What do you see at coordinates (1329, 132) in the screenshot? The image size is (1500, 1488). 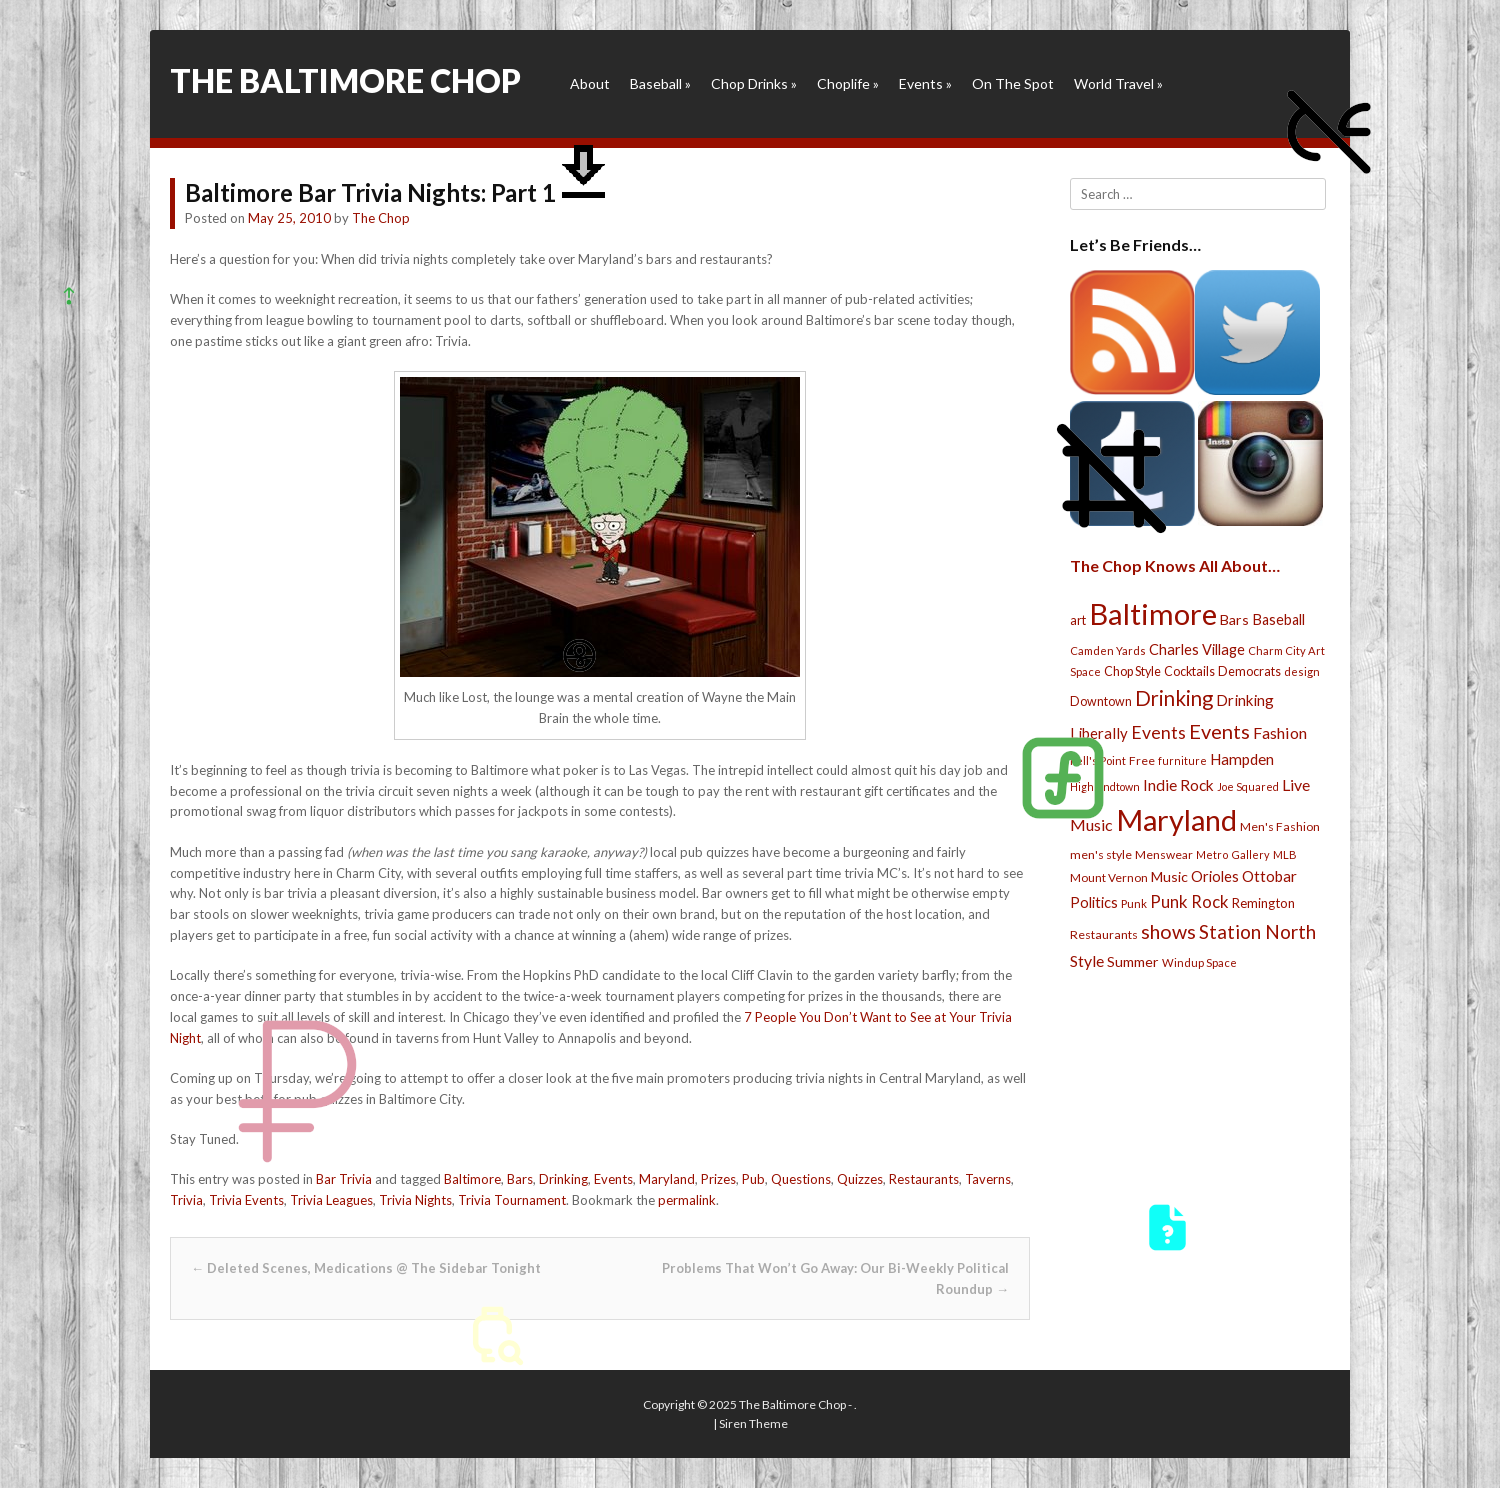 I see `indicates CE certification is disabled or not applicable` at bounding box center [1329, 132].